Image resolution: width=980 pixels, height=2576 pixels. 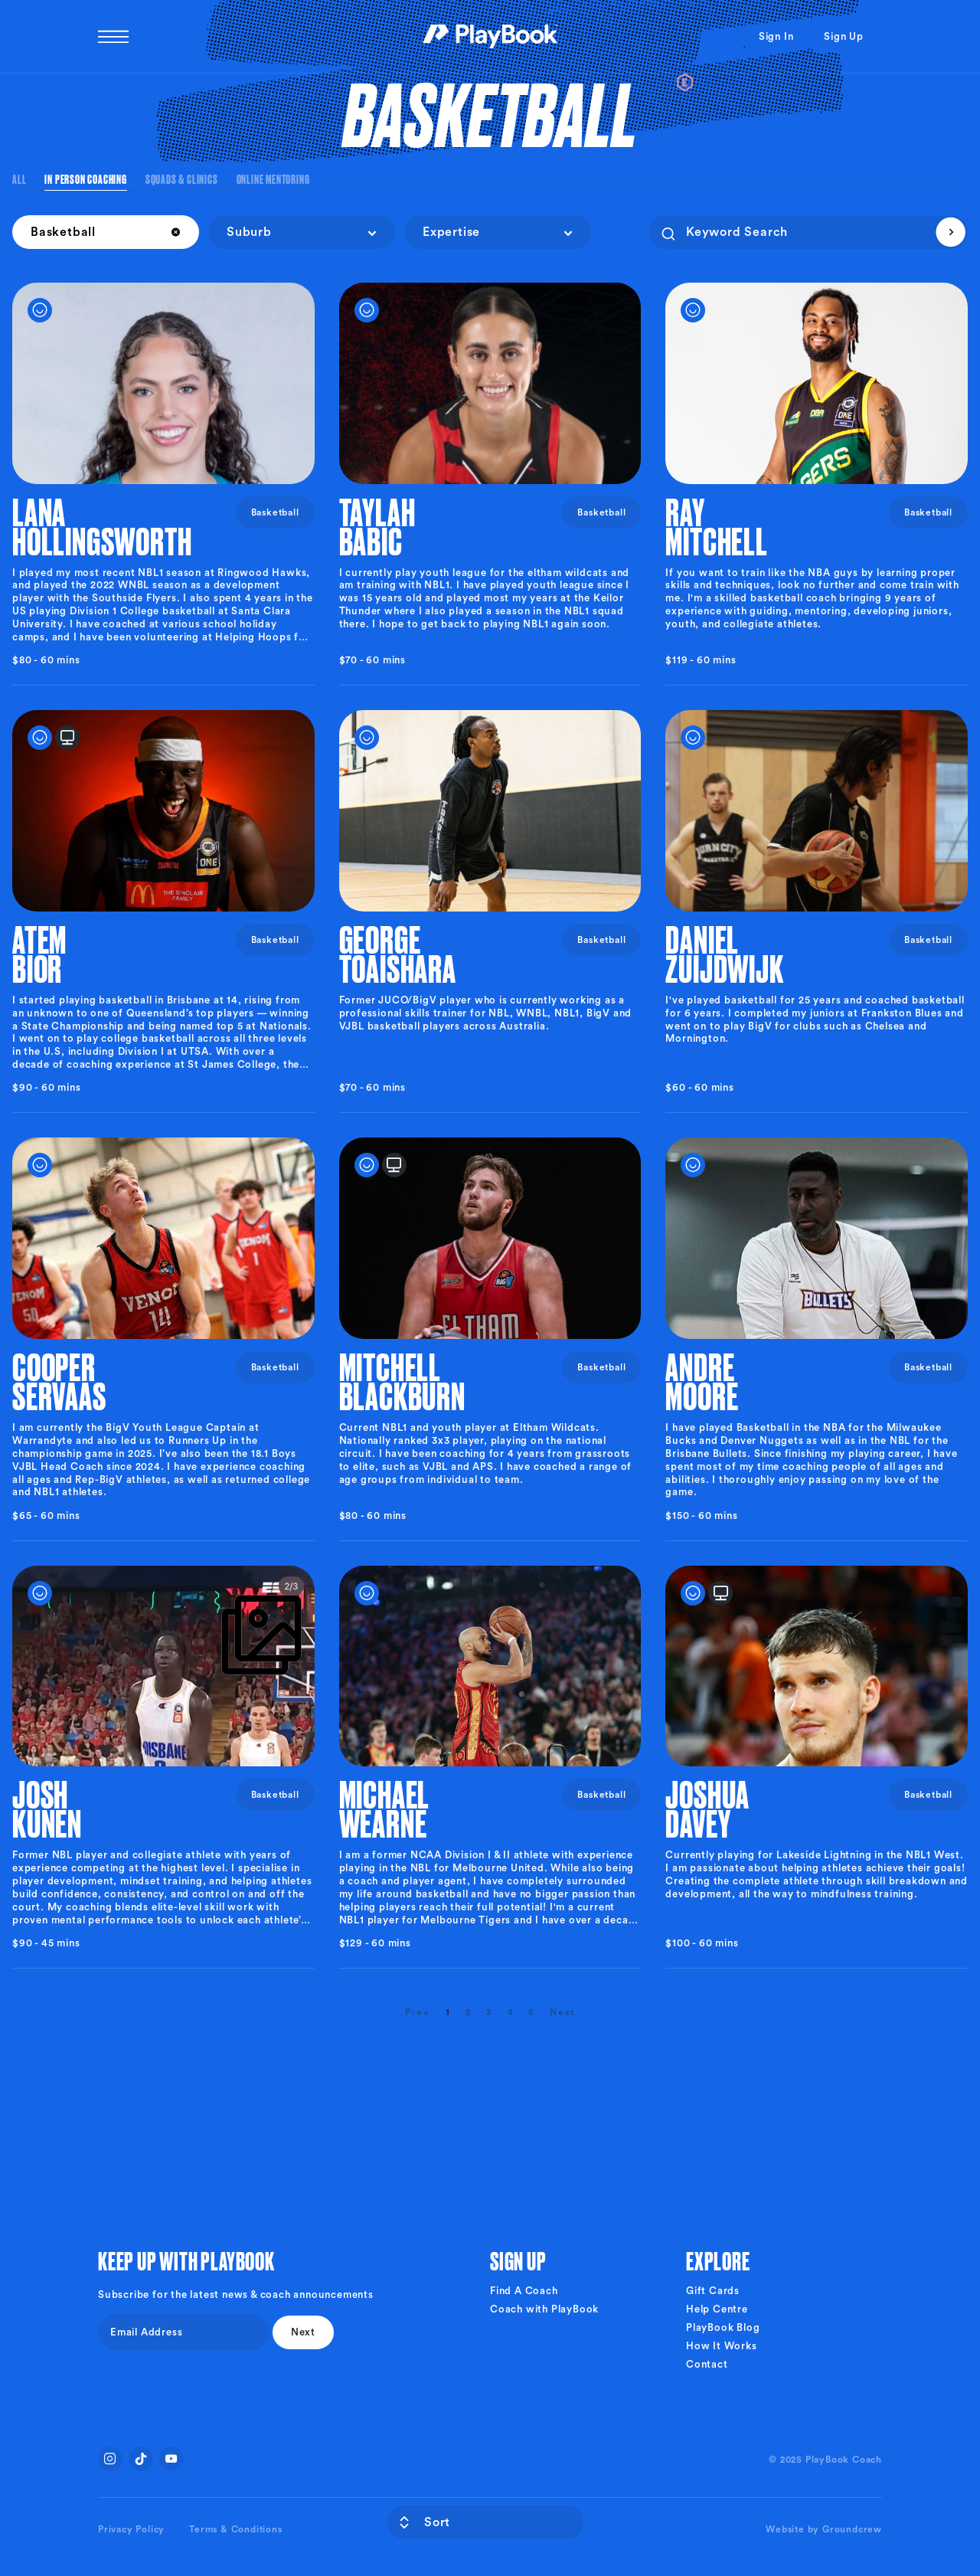 I want to click on view photo gallery, so click(x=261, y=1635).